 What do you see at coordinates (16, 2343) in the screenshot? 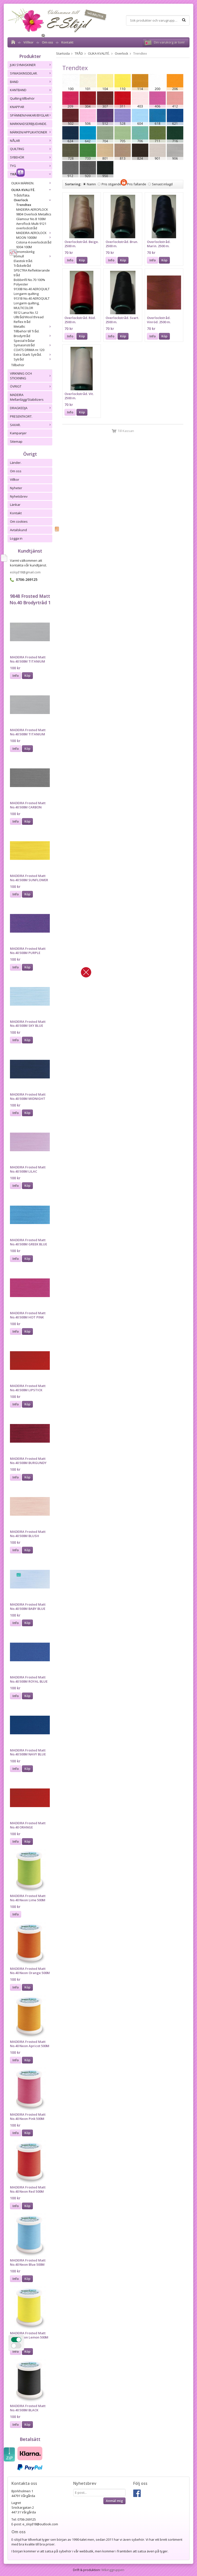
I see `open unity tweak tool settings` at bounding box center [16, 2343].